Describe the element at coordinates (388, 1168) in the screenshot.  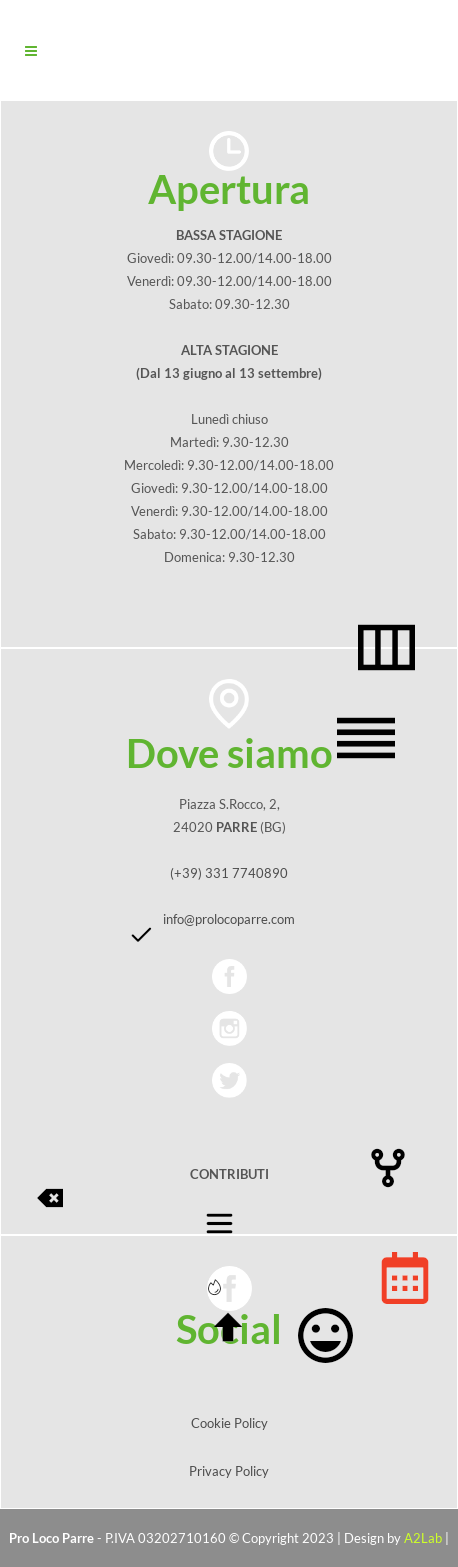
I see `view code branches or forks` at that location.